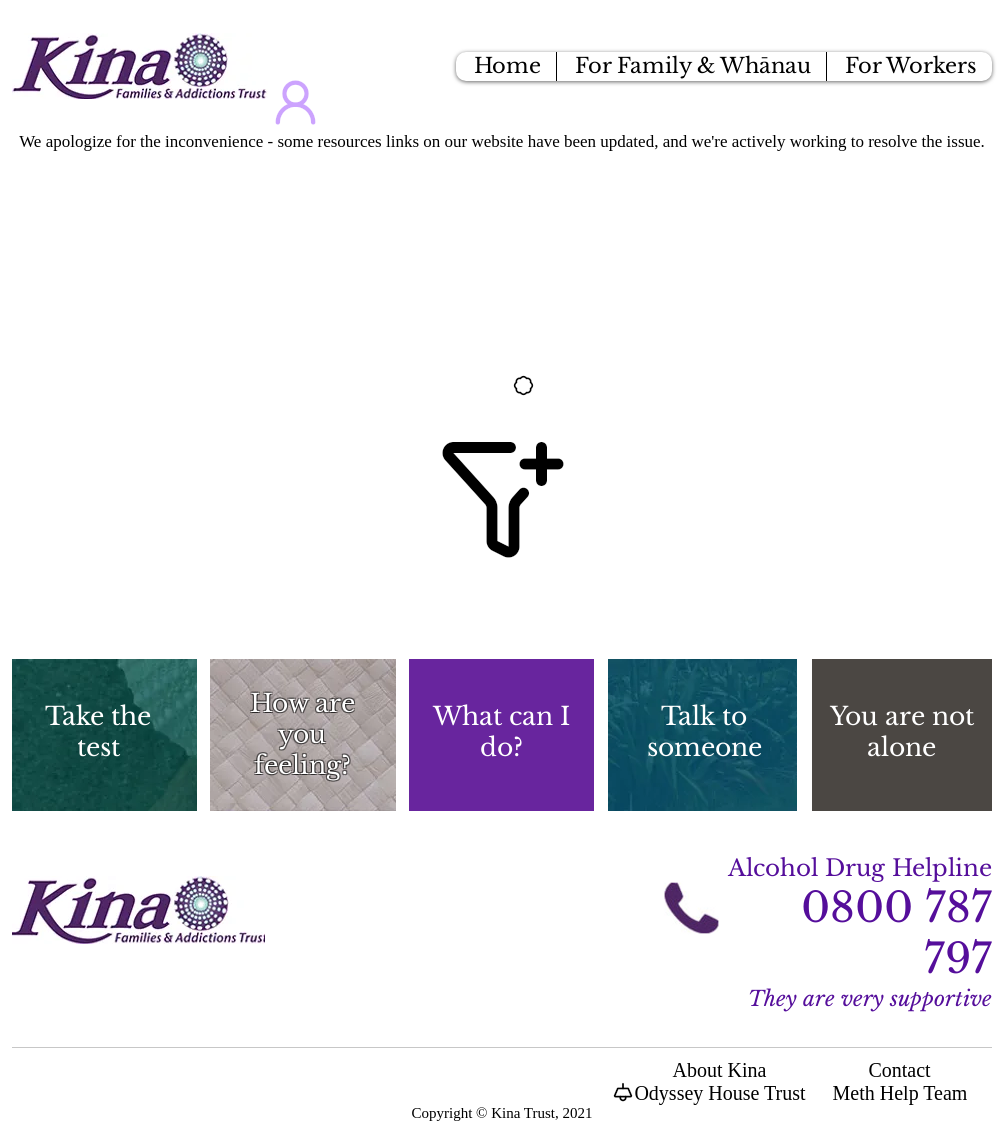 This screenshot has width=1004, height=1124. Describe the element at coordinates (503, 497) in the screenshot. I see `add a new filter` at that location.